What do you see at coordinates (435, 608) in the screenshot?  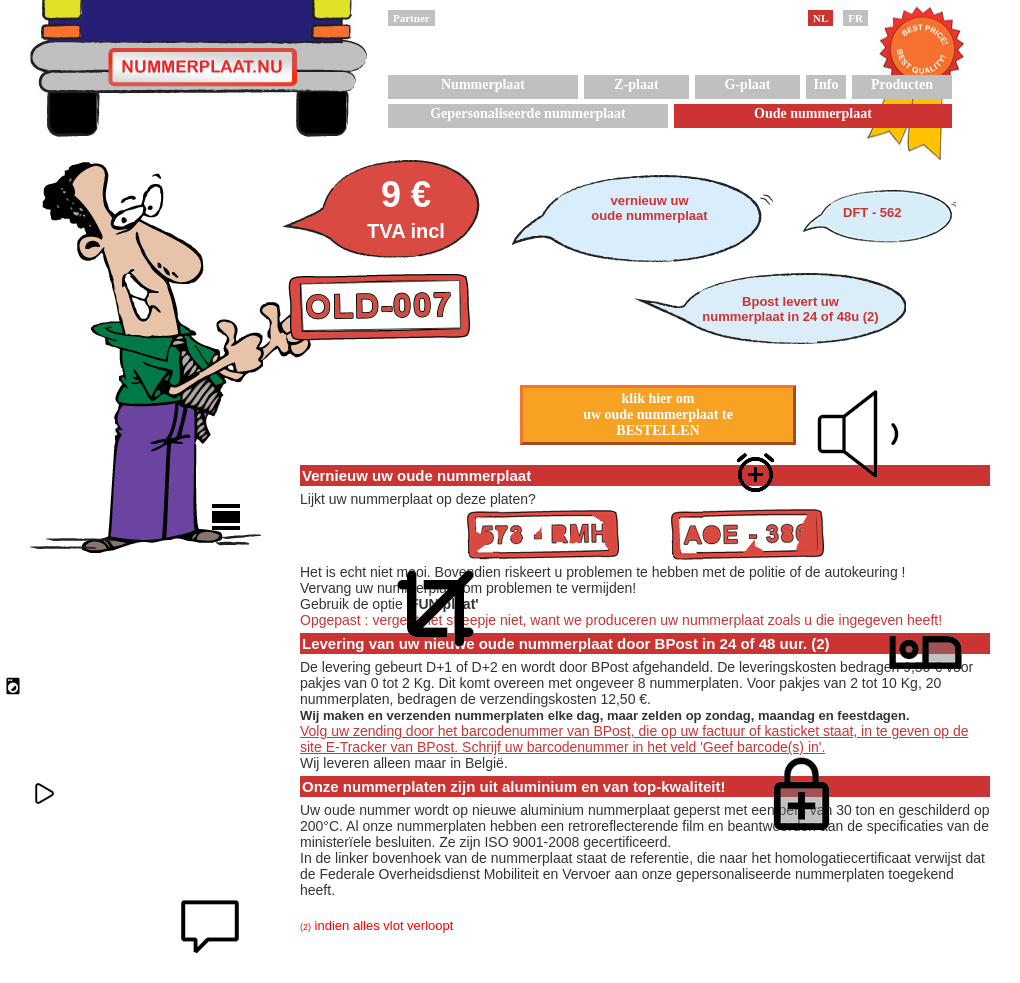 I see `crop an image` at bounding box center [435, 608].